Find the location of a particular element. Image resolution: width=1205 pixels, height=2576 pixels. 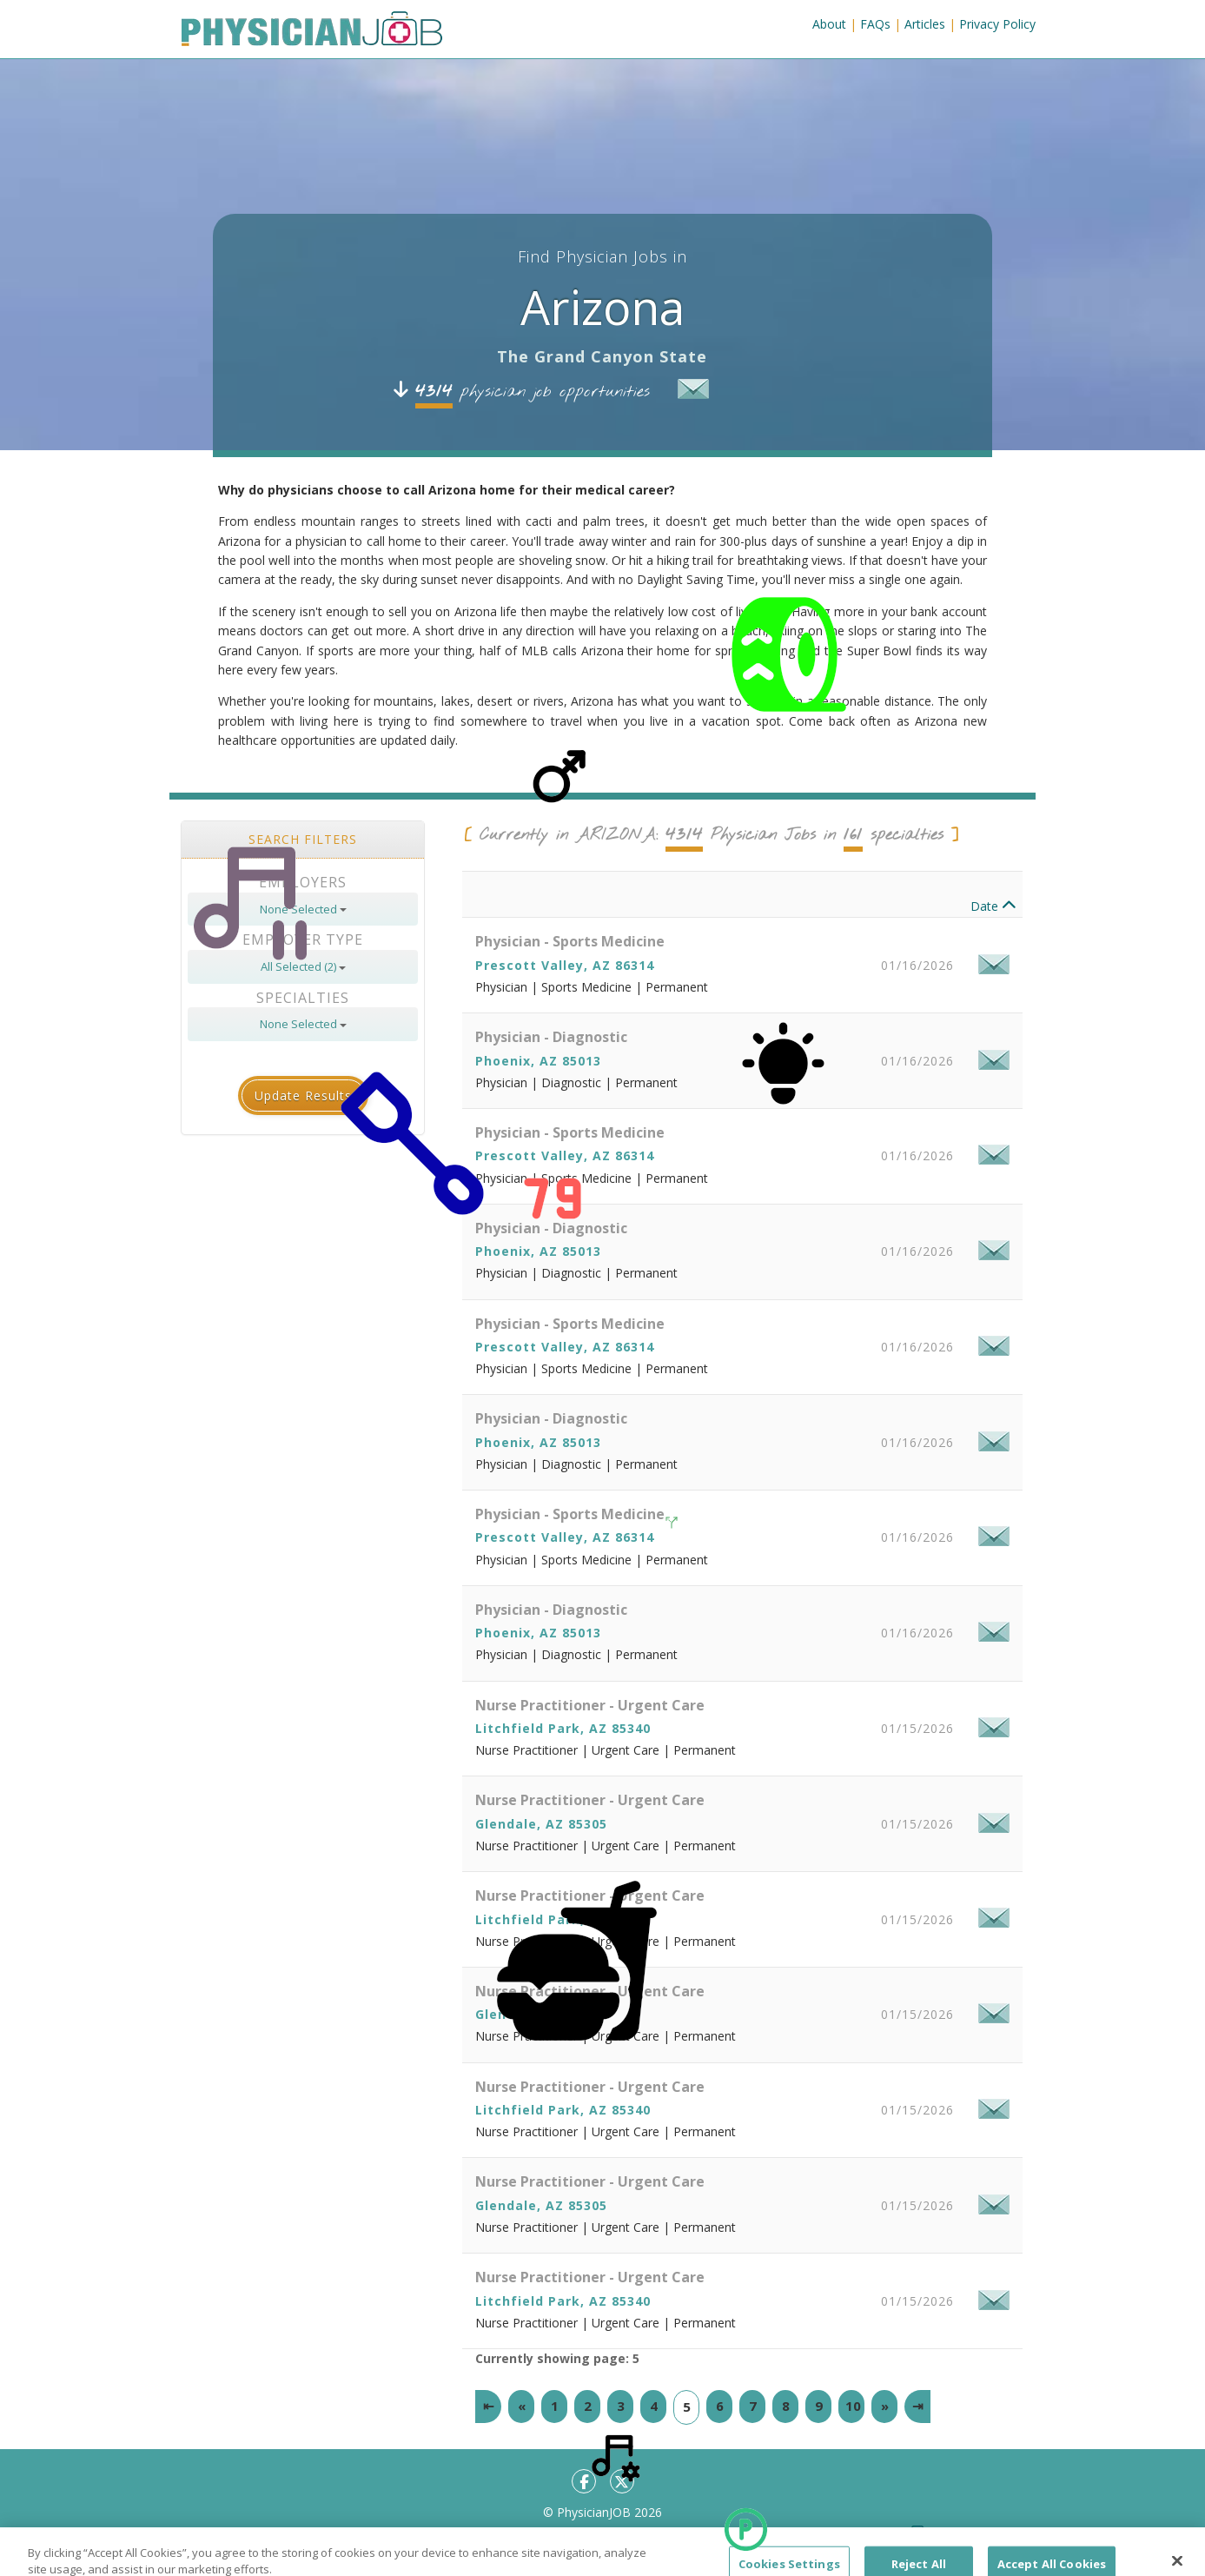

view tire pressure or status is located at coordinates (785, 654).